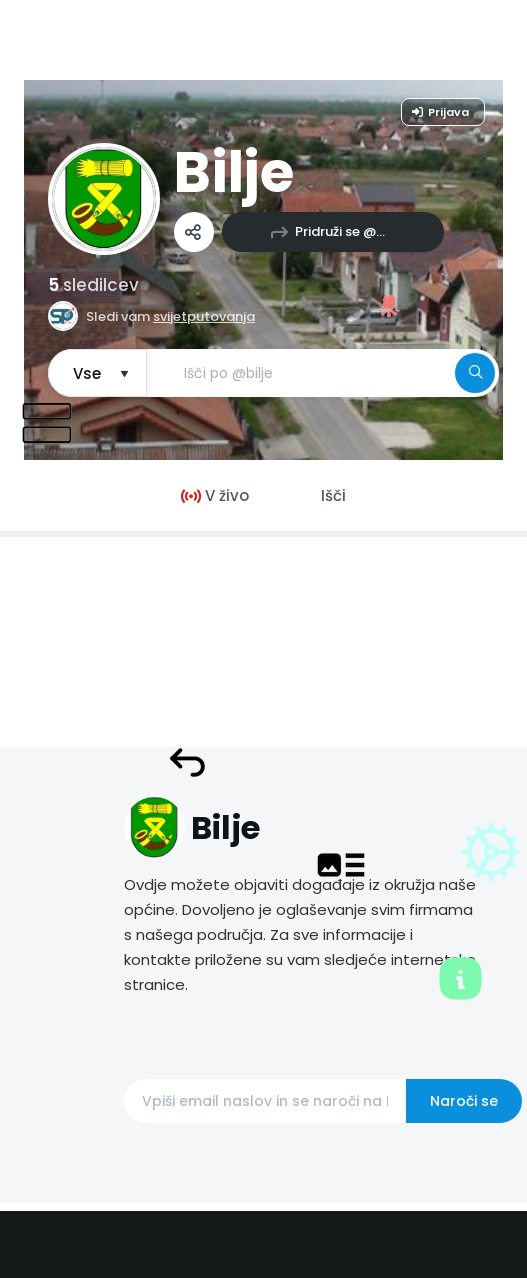  What do you see at coordinates (389, 306) in the screenshot?
I see `access campfire or outdoor activity features` at bounding box center [389, 306].